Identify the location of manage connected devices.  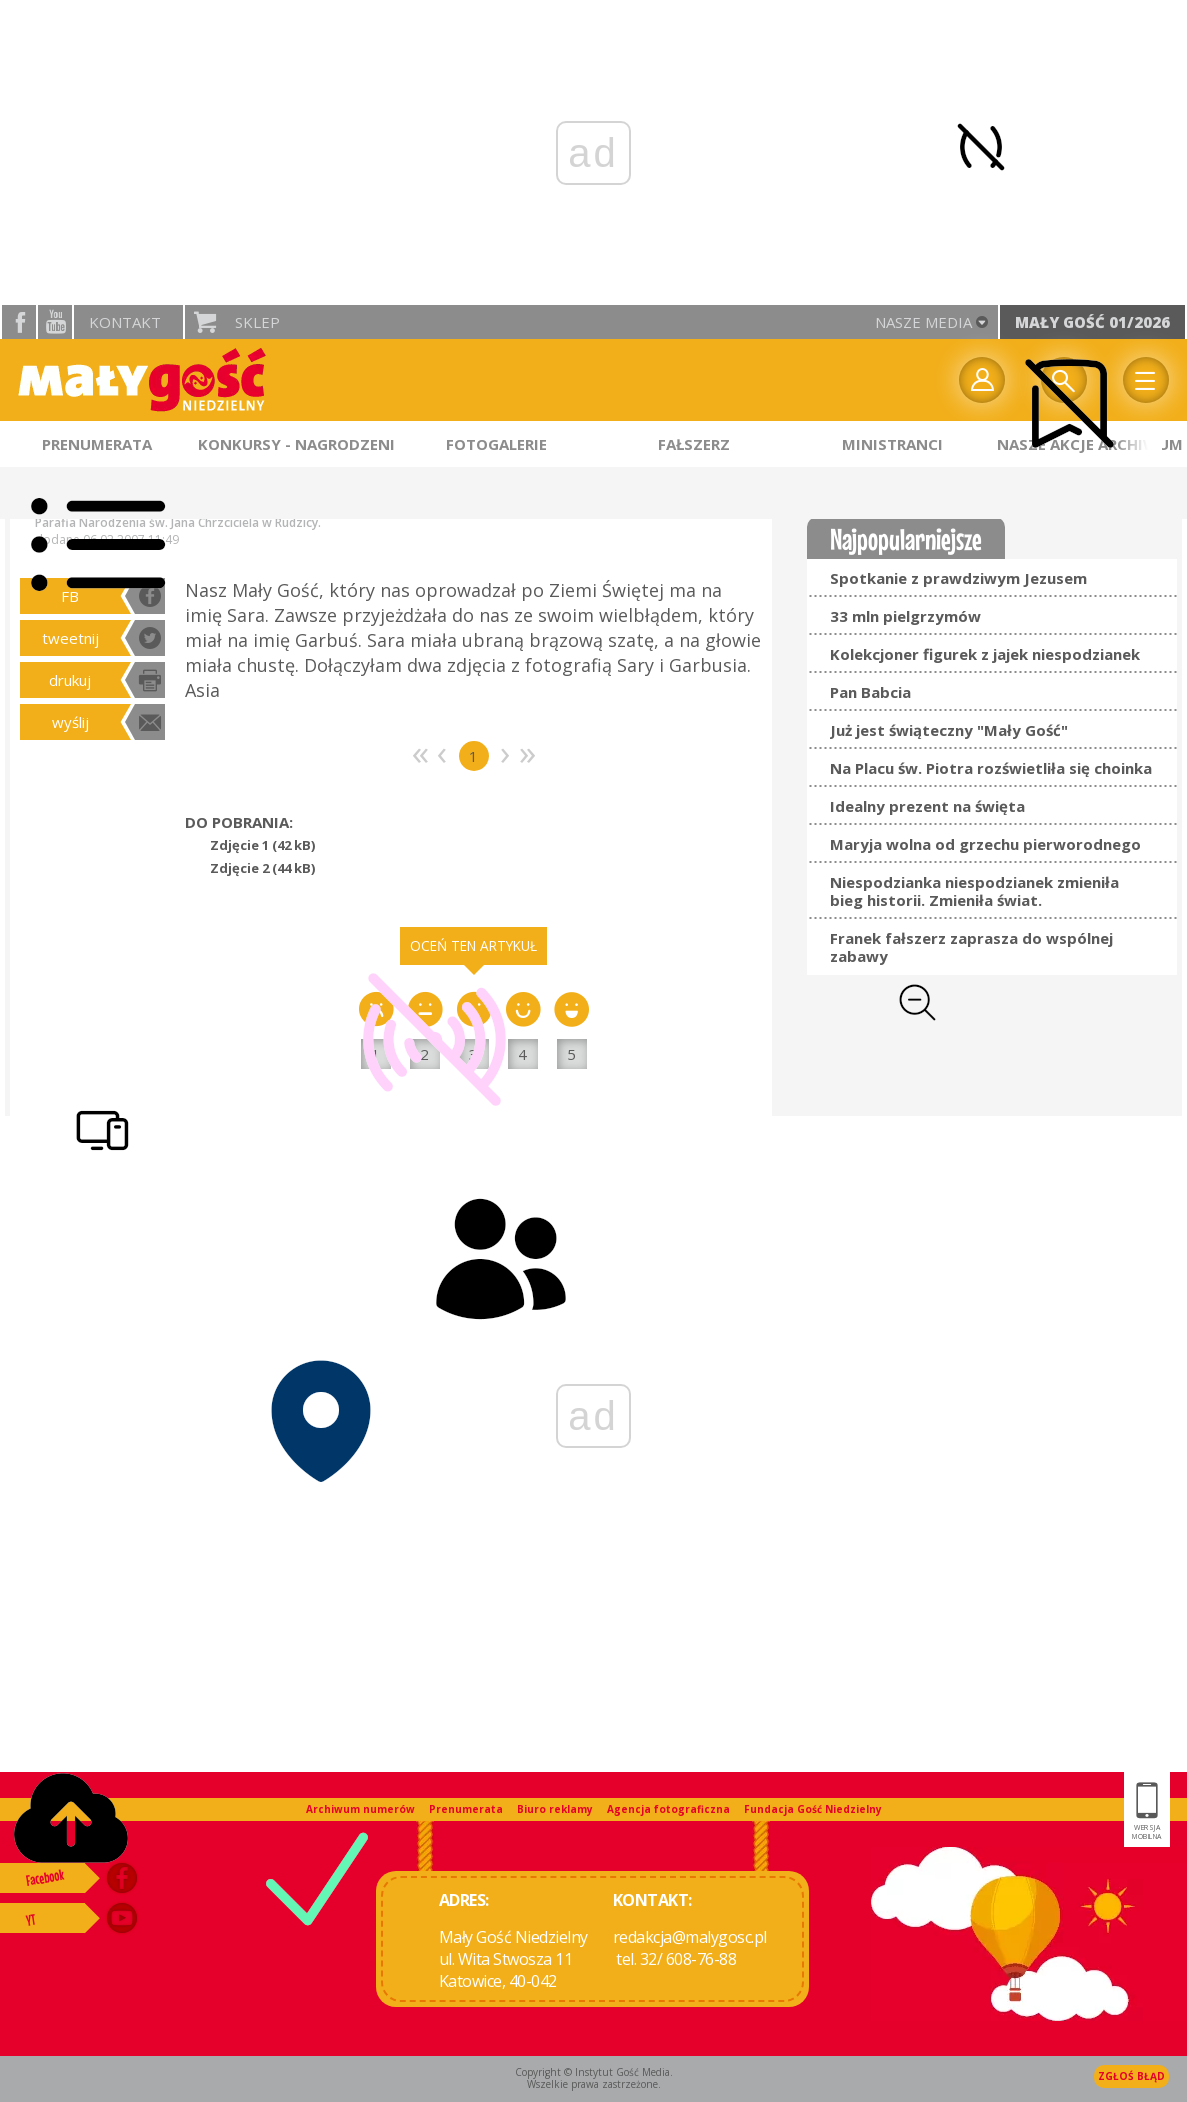
(101, 1130).